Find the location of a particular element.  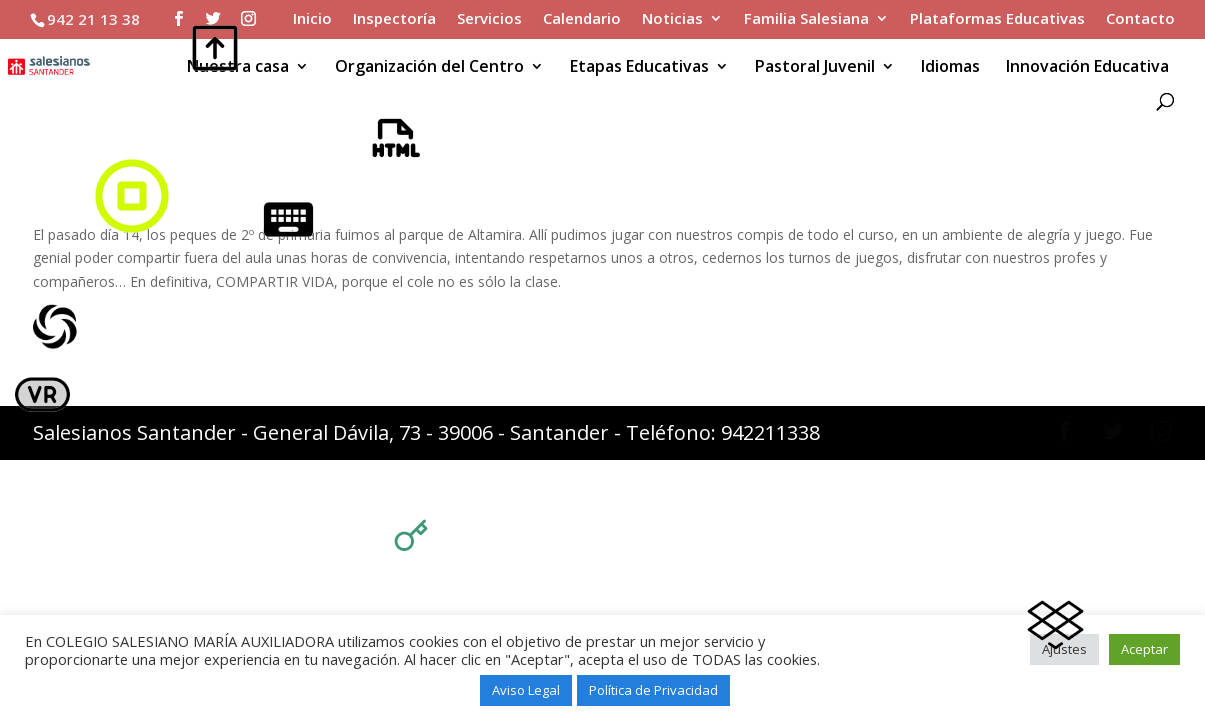

access security or password settings is located at coordinates (411, 536).